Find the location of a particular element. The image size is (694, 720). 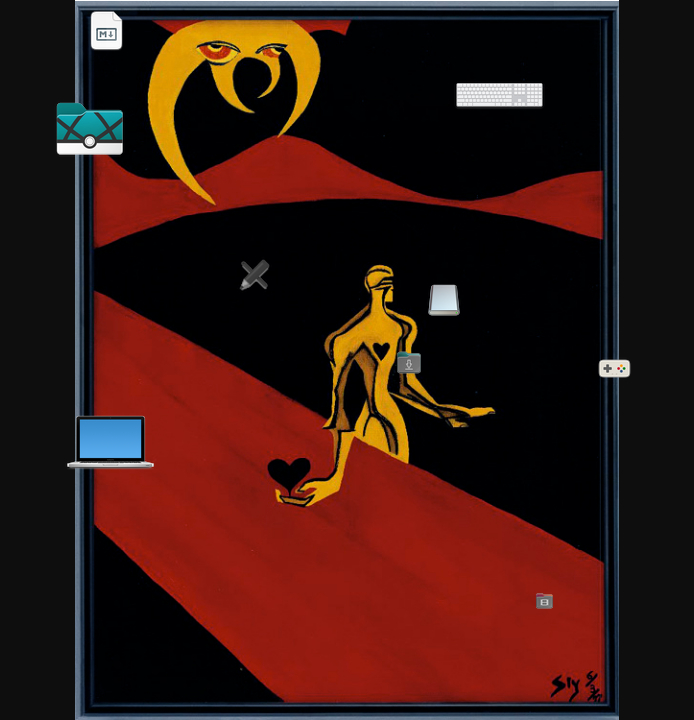

connect a wireless keyboard via bluetooth is located at coordinates (499, 94).